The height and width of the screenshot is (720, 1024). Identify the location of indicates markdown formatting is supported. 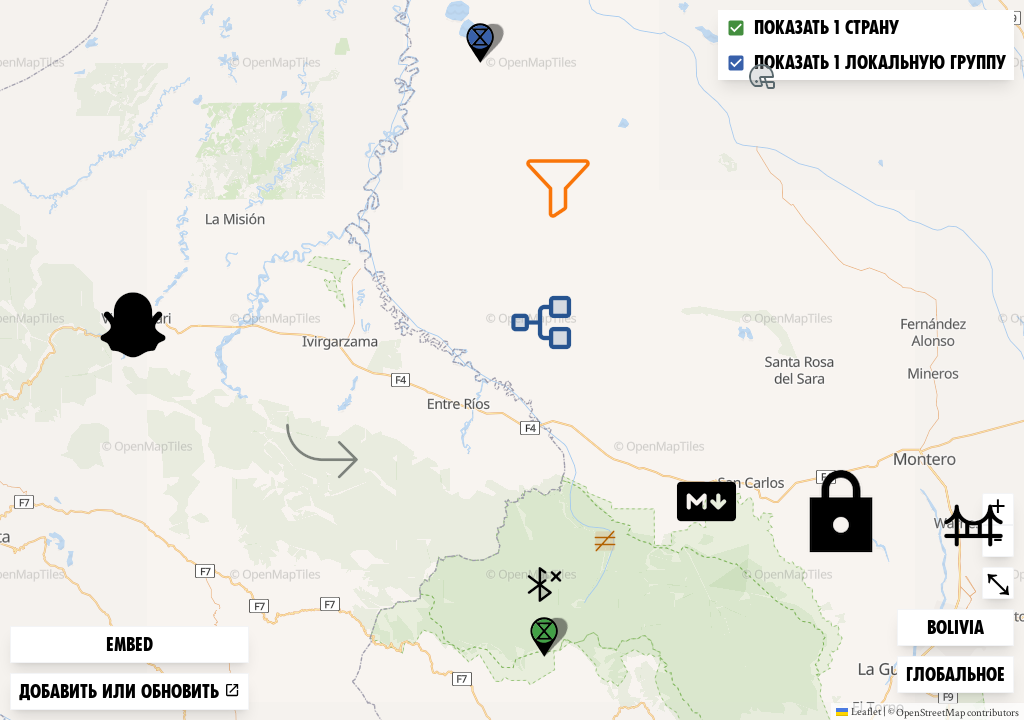
(706, 501).